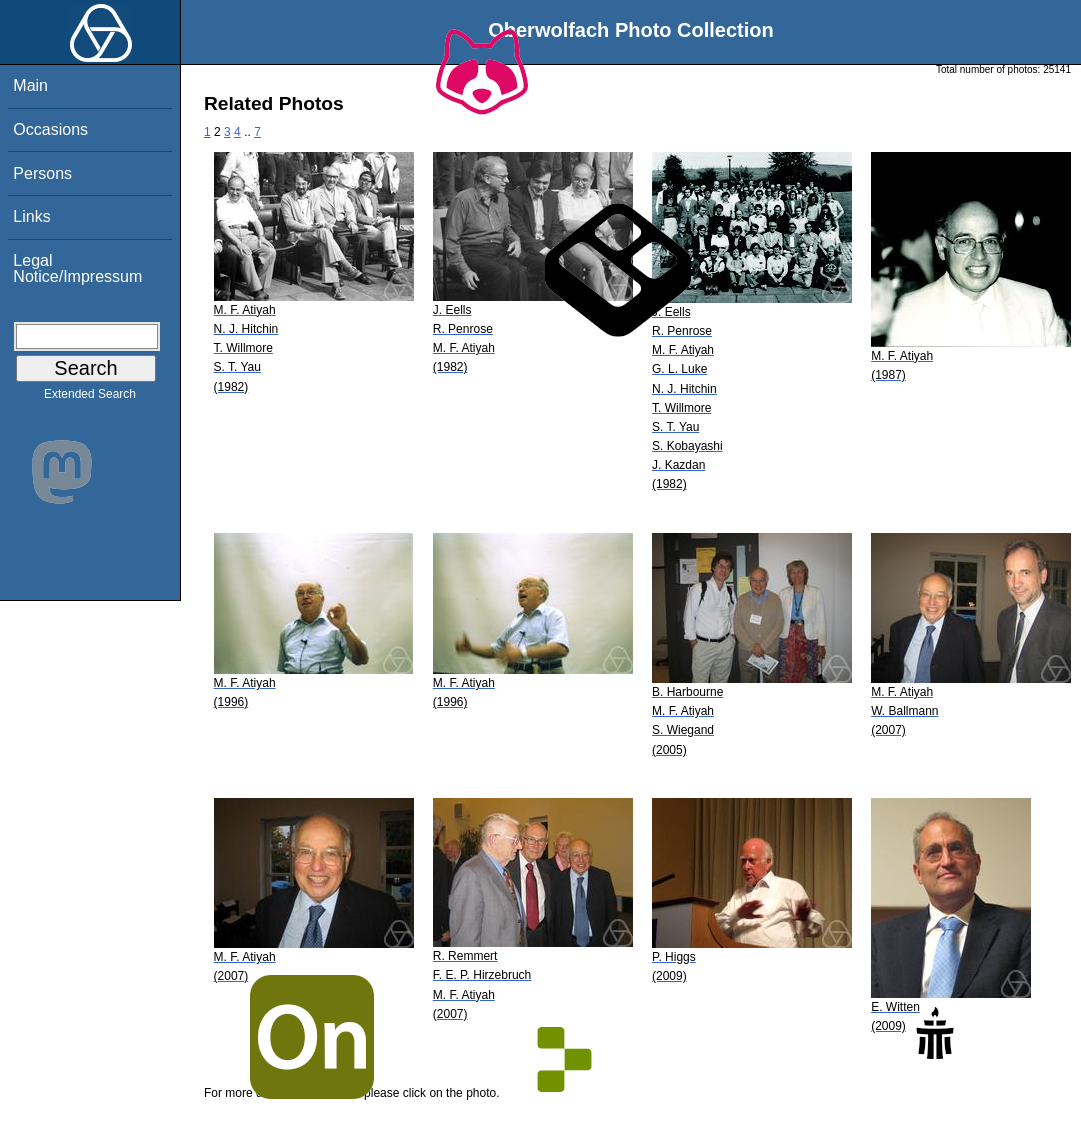  Describe the element at coordinates (482, 72) in the screenshot. I see `open protocols.io website or app` at that location.